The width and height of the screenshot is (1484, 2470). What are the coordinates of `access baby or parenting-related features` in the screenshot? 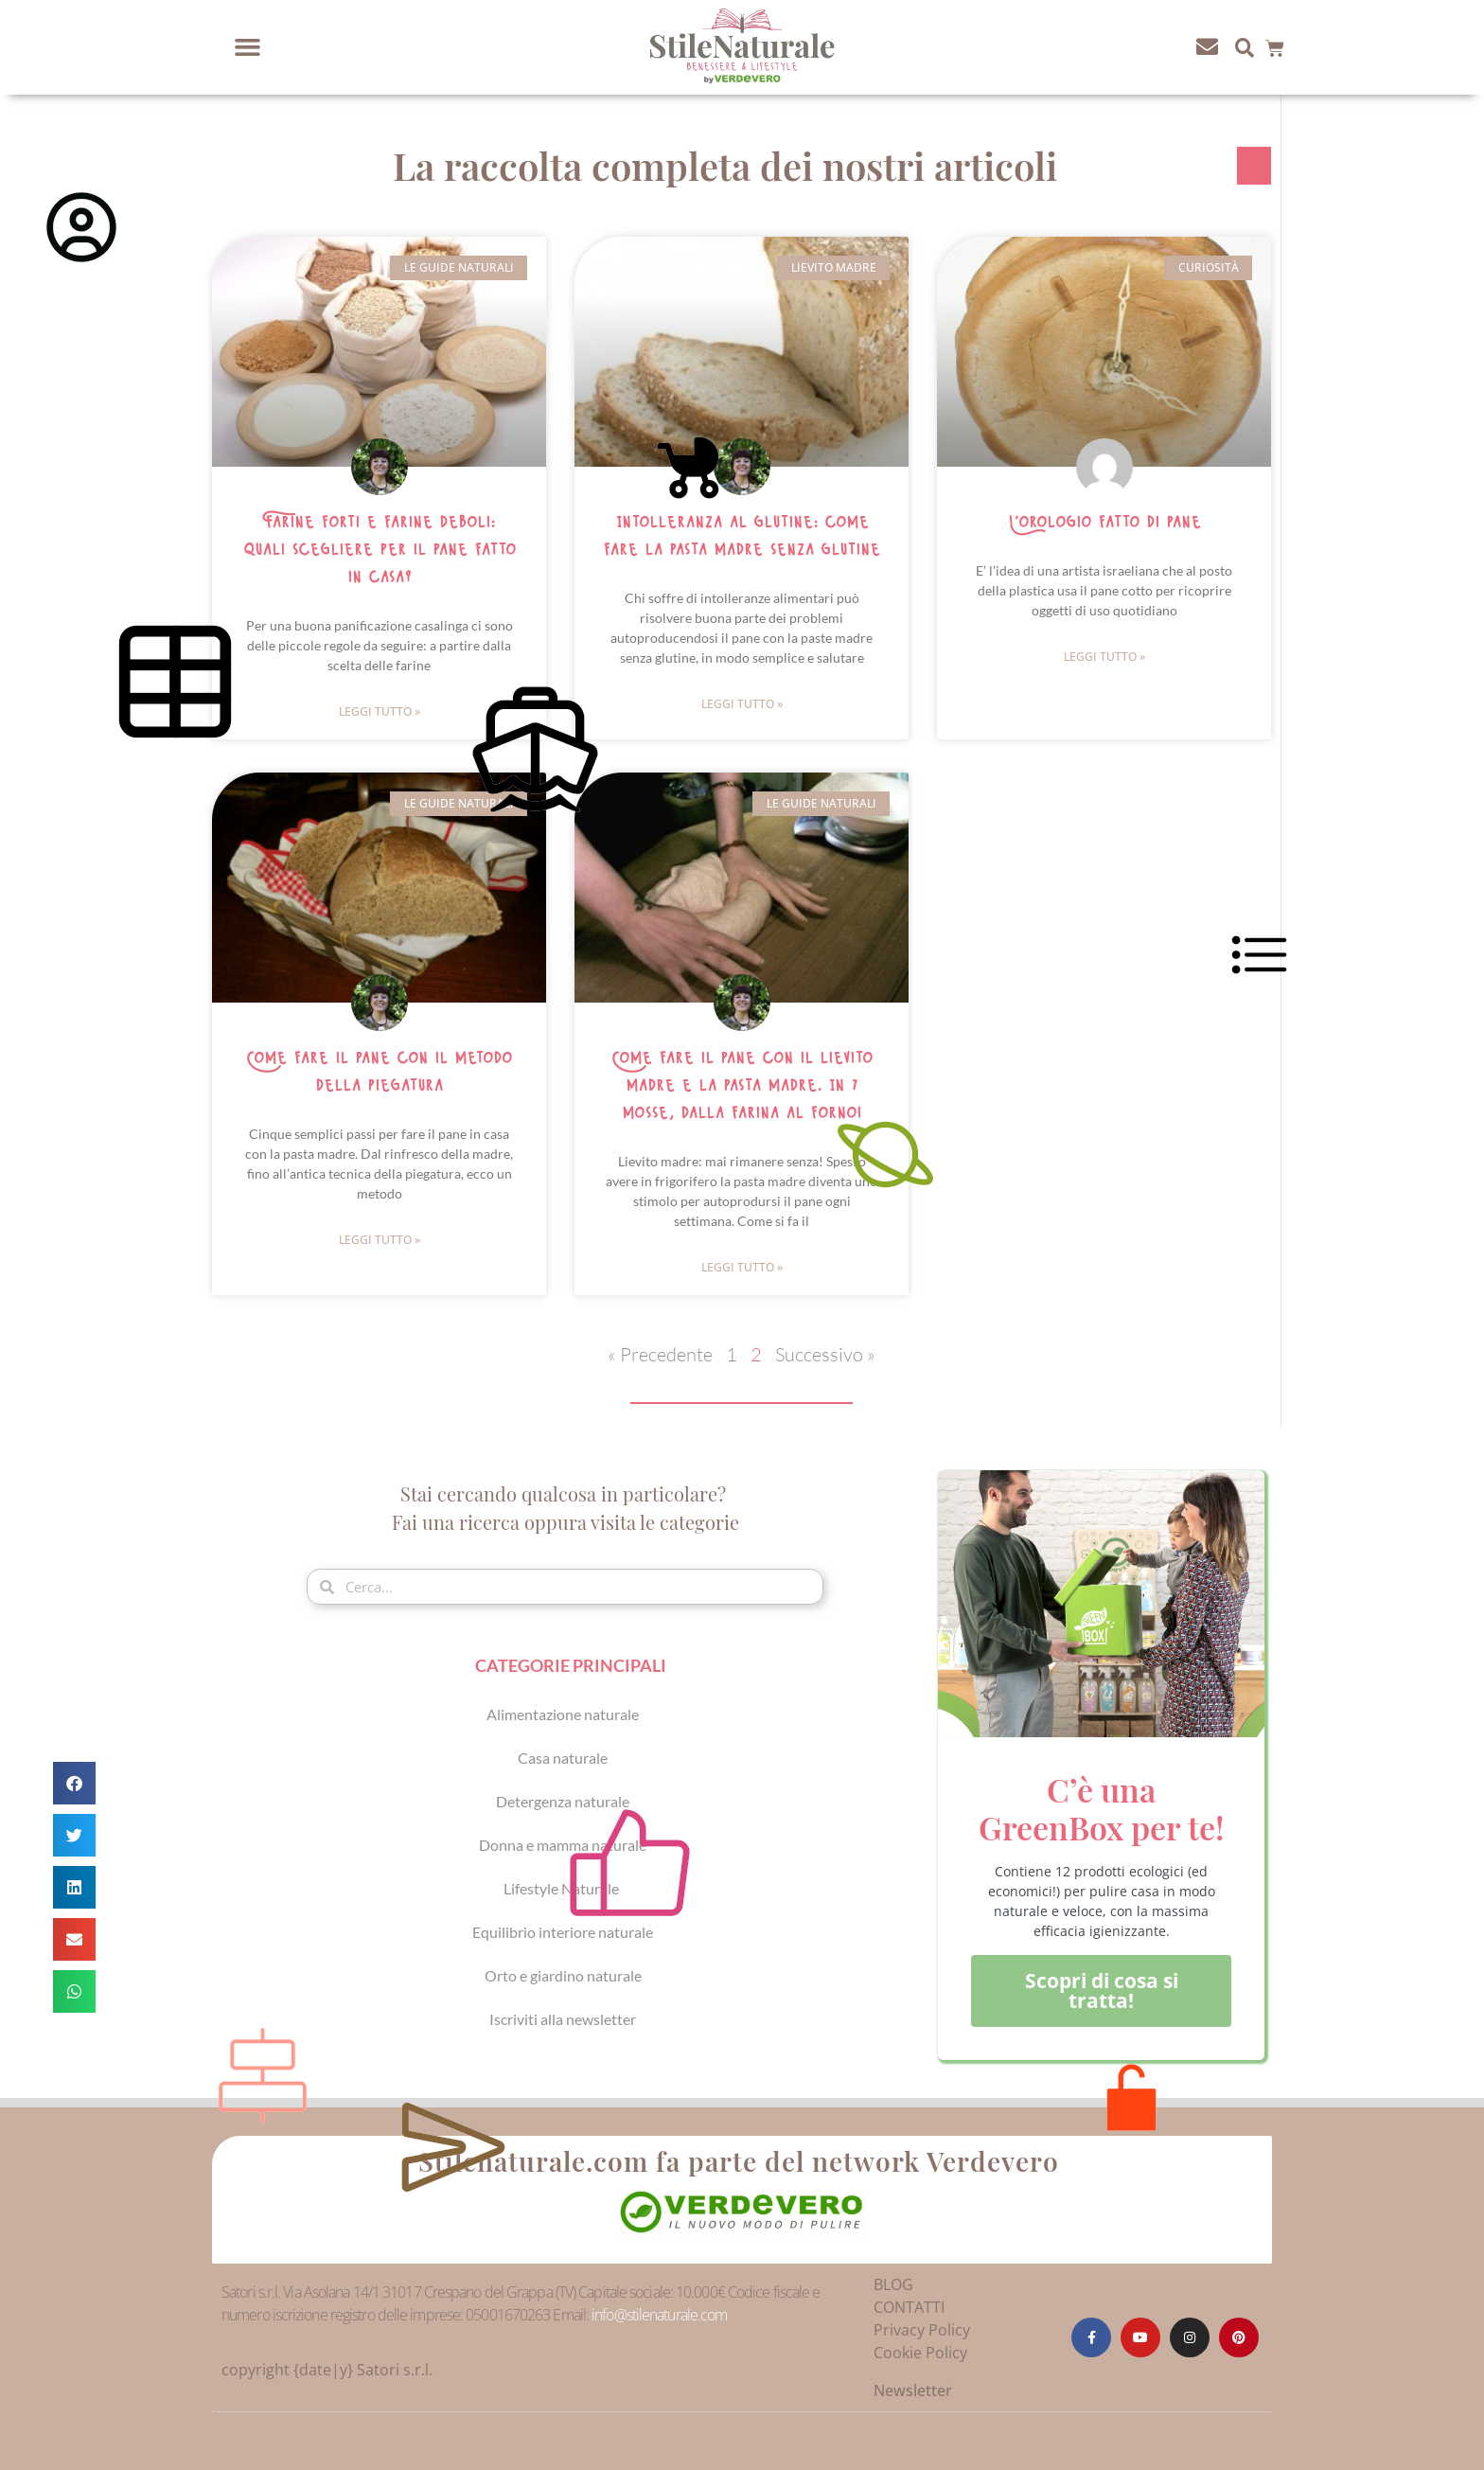 It's located at (691, 468).